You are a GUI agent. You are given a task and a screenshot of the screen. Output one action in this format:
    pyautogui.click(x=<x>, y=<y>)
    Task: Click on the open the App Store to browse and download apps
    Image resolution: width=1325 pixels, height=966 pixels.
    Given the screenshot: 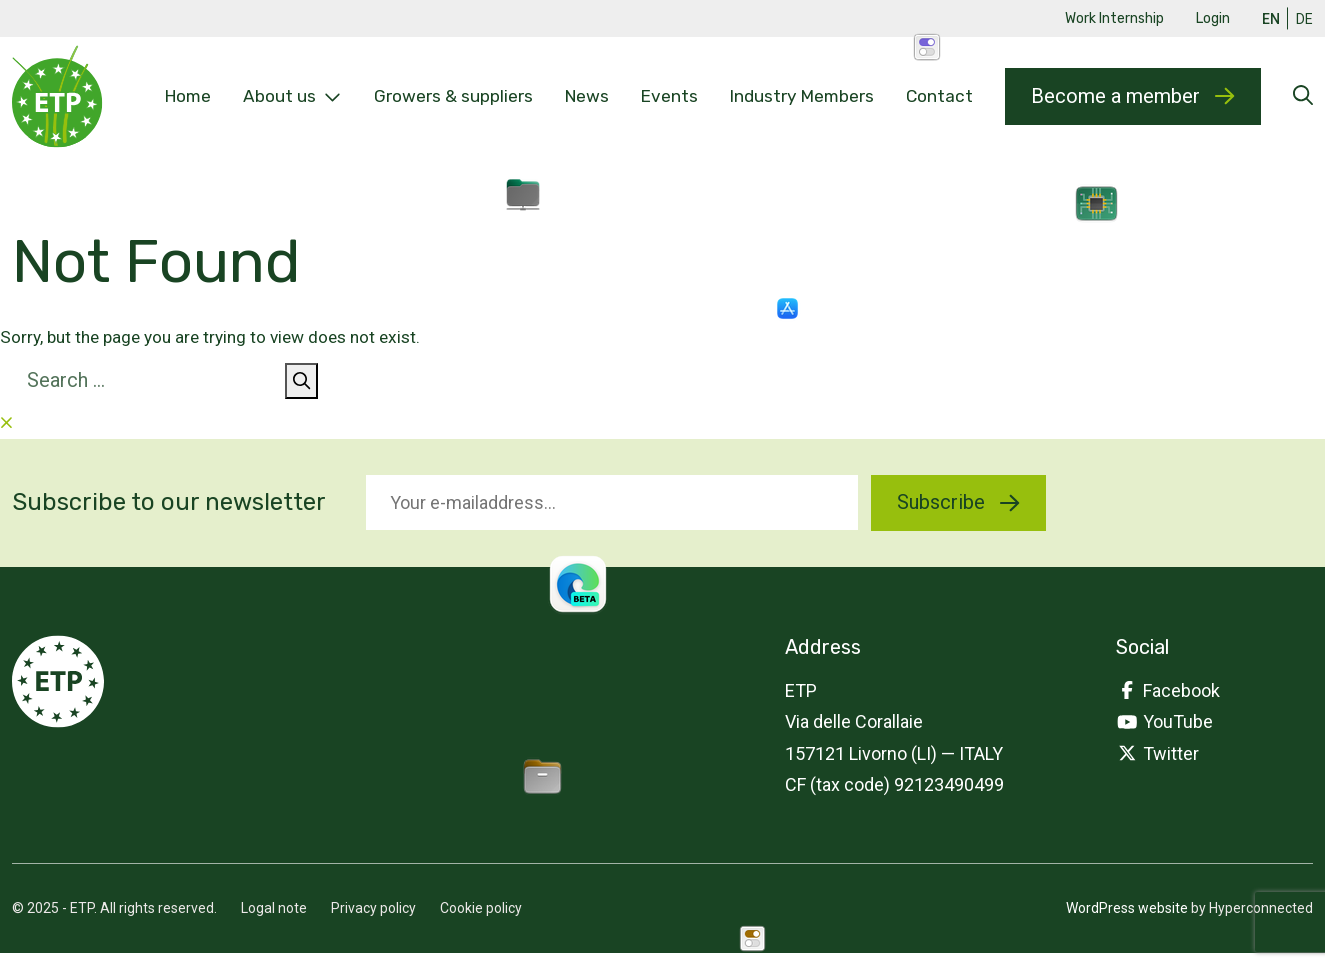 What is the action you would take?
    pyautogui.click(x=787, y=308)
    